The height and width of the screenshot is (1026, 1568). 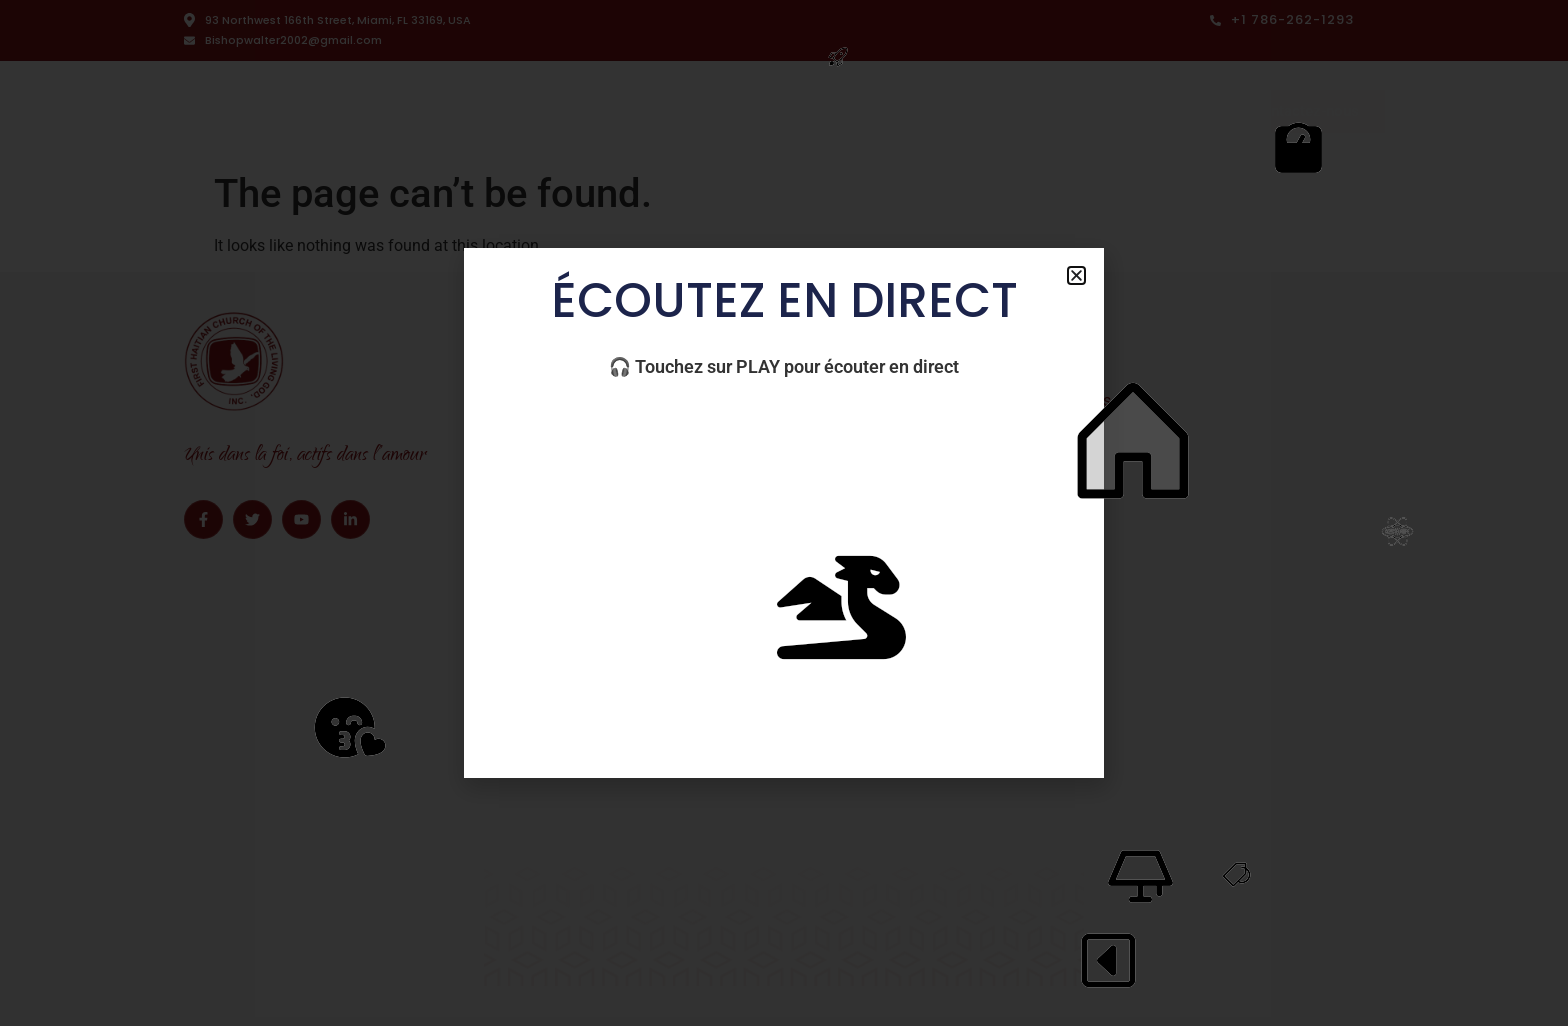 I want to click on launch or deploy a project, so click(x=838, y=57).